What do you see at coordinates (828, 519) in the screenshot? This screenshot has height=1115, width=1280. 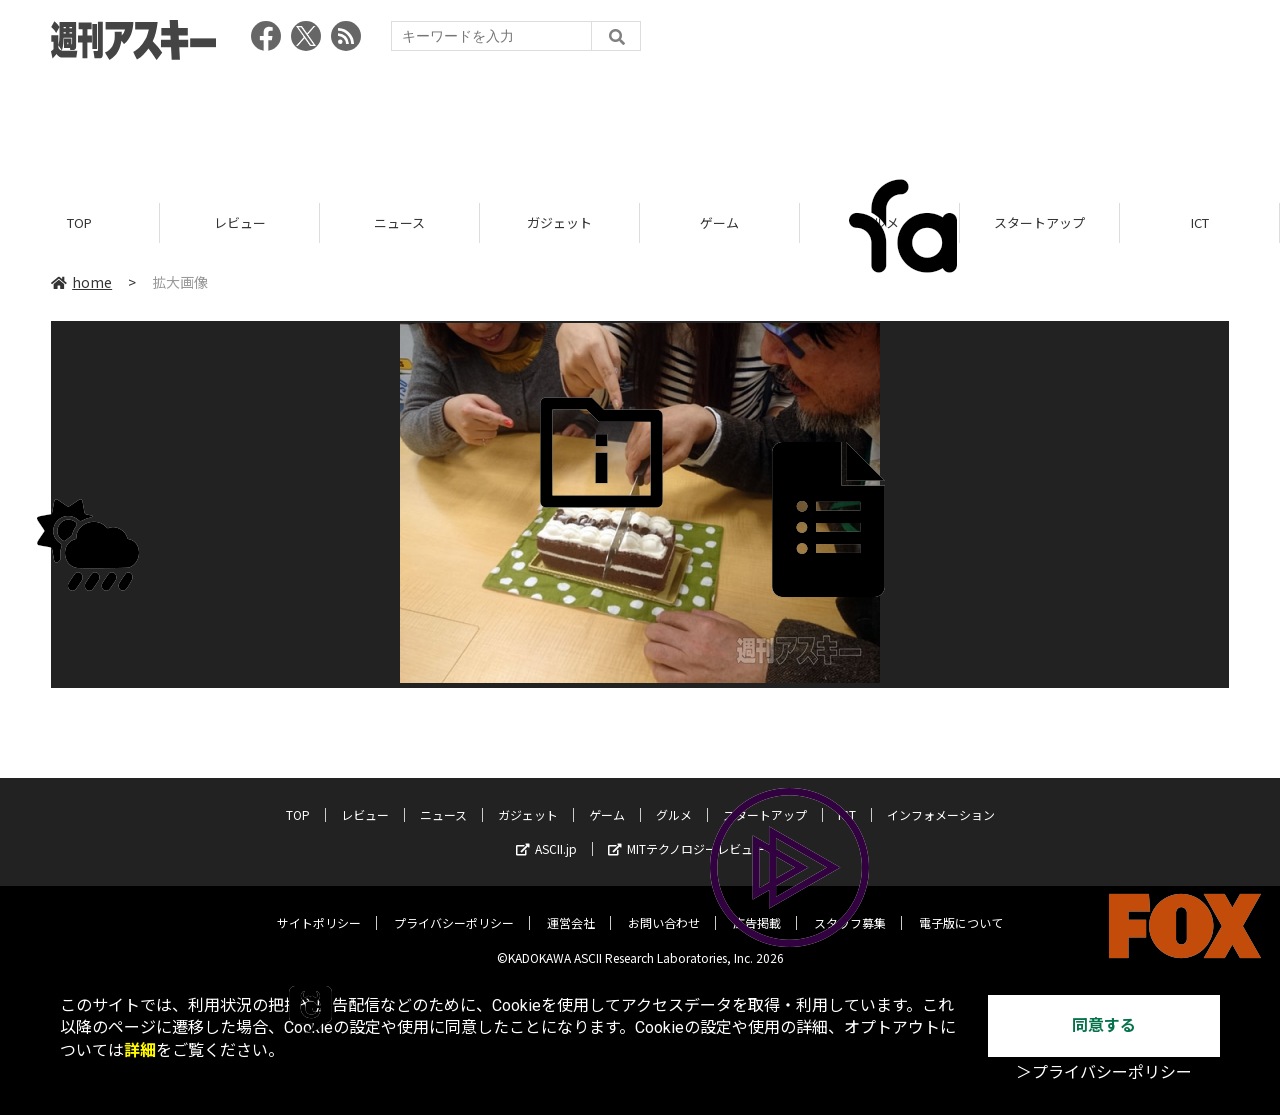 I see `open Google Forms` at bounding box center [828, 519].